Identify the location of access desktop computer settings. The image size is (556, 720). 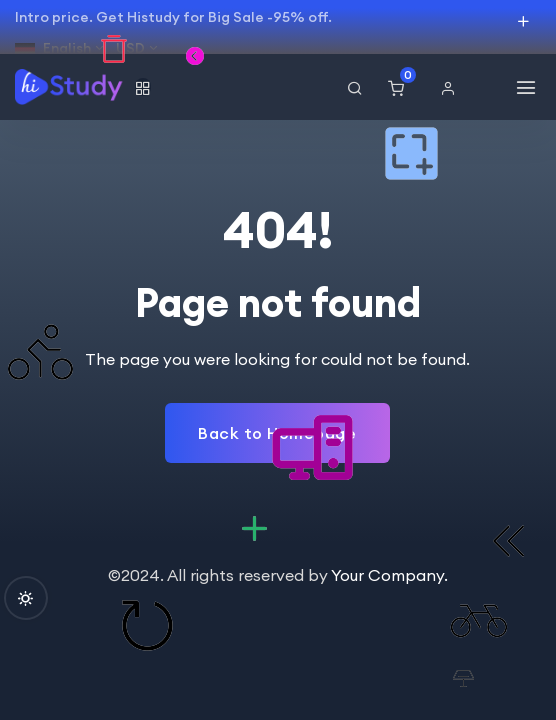
(312, 447).